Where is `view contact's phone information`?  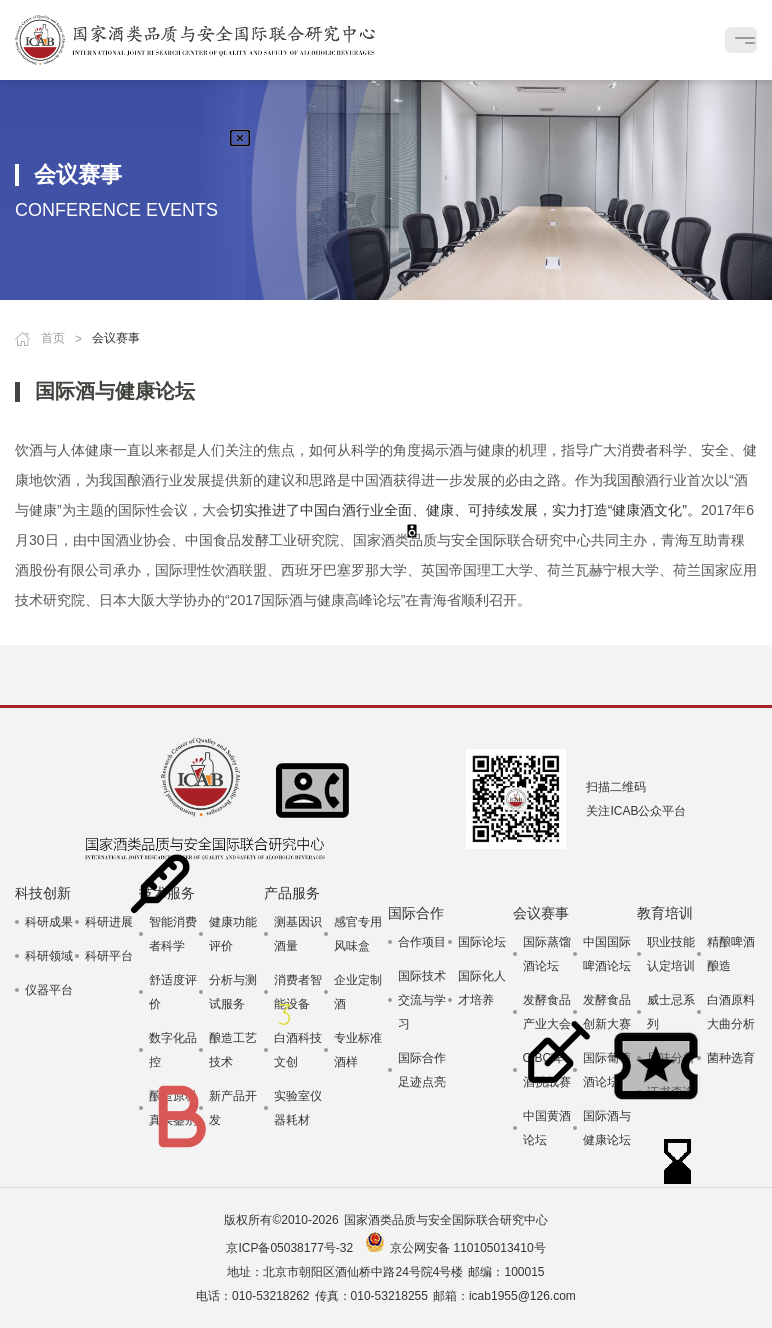 view contact's phone information is located at coordinates (312, 790).